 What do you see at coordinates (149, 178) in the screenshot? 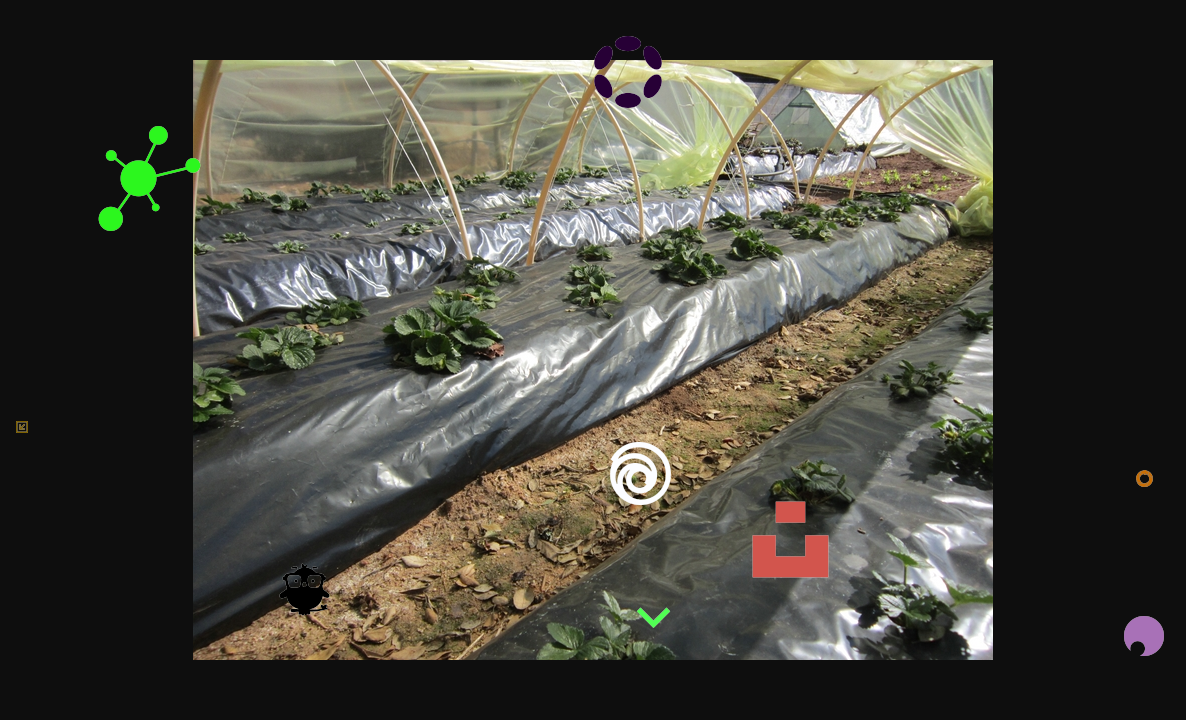
I see `open icinga monitoring dashboard` at bounding box center [149, 178].